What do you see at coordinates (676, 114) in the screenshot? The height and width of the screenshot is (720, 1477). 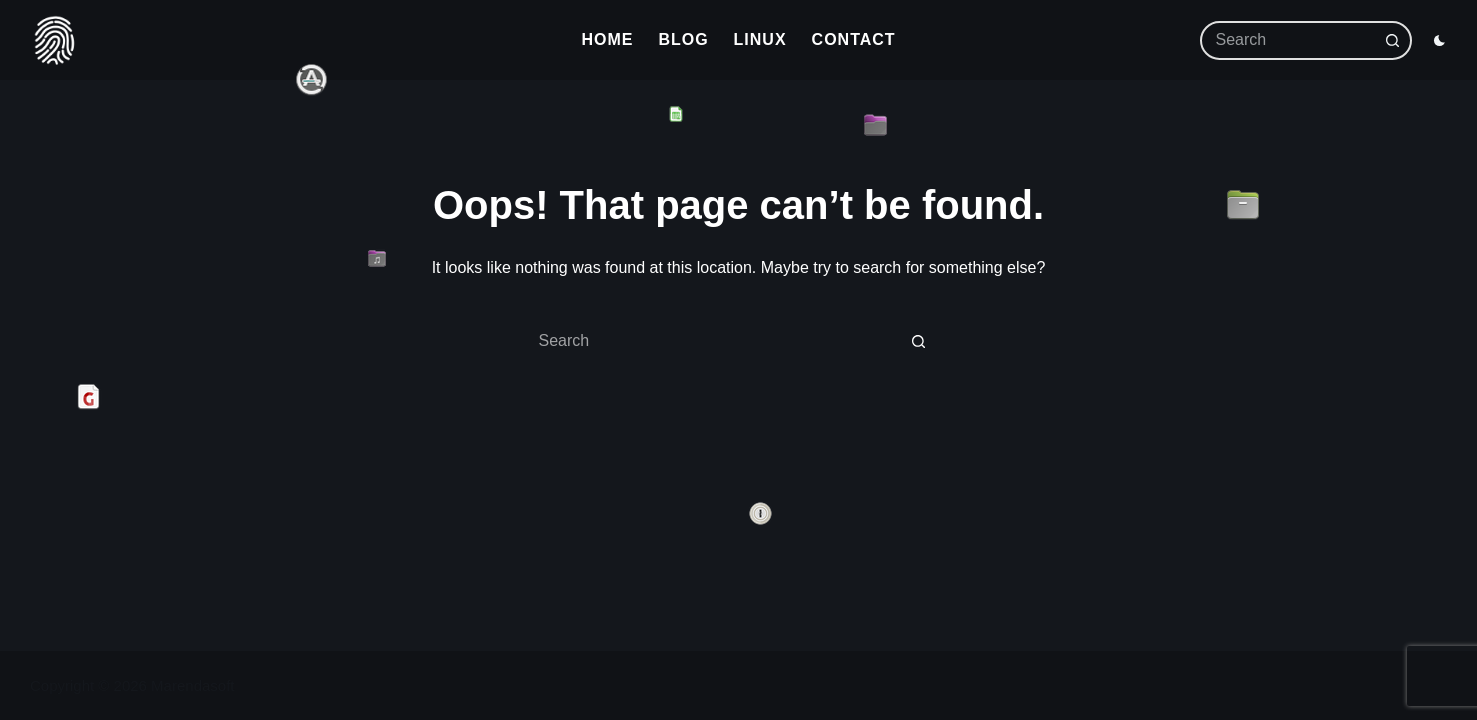 I see `libreoffice calc spreadsheet template file` at bounding box center [676, 114].